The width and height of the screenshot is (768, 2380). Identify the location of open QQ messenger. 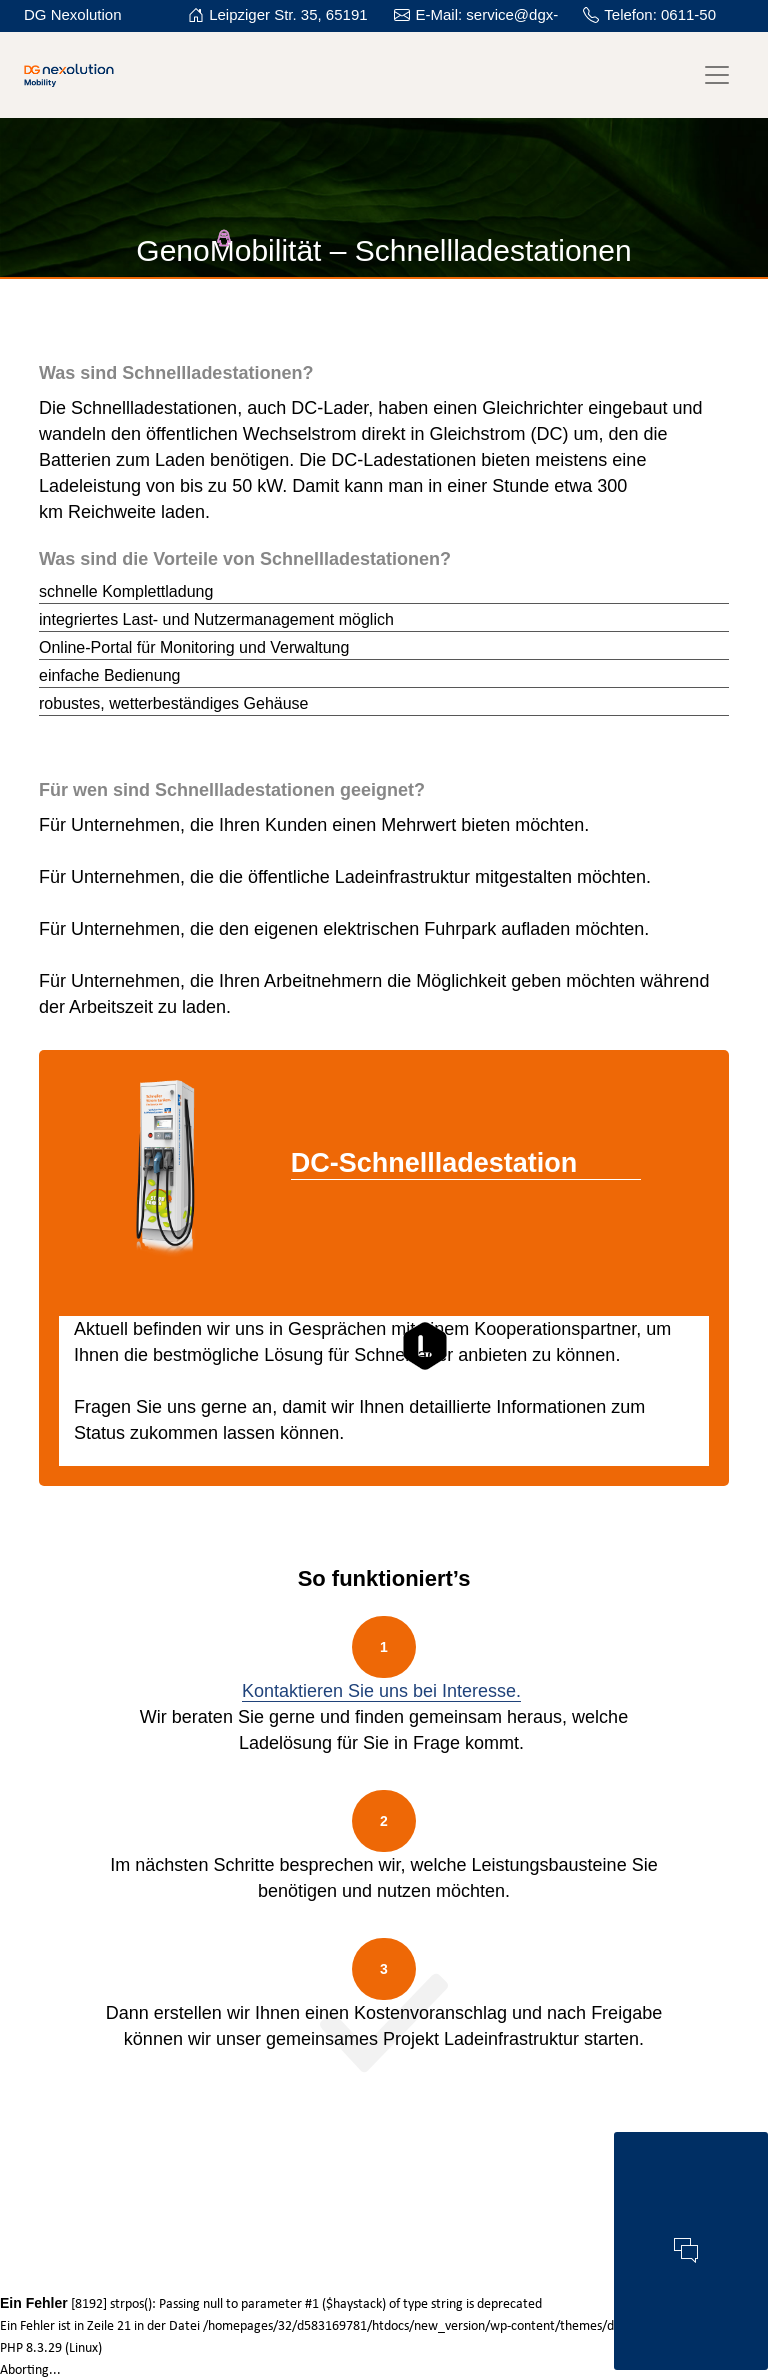
(224, 238).